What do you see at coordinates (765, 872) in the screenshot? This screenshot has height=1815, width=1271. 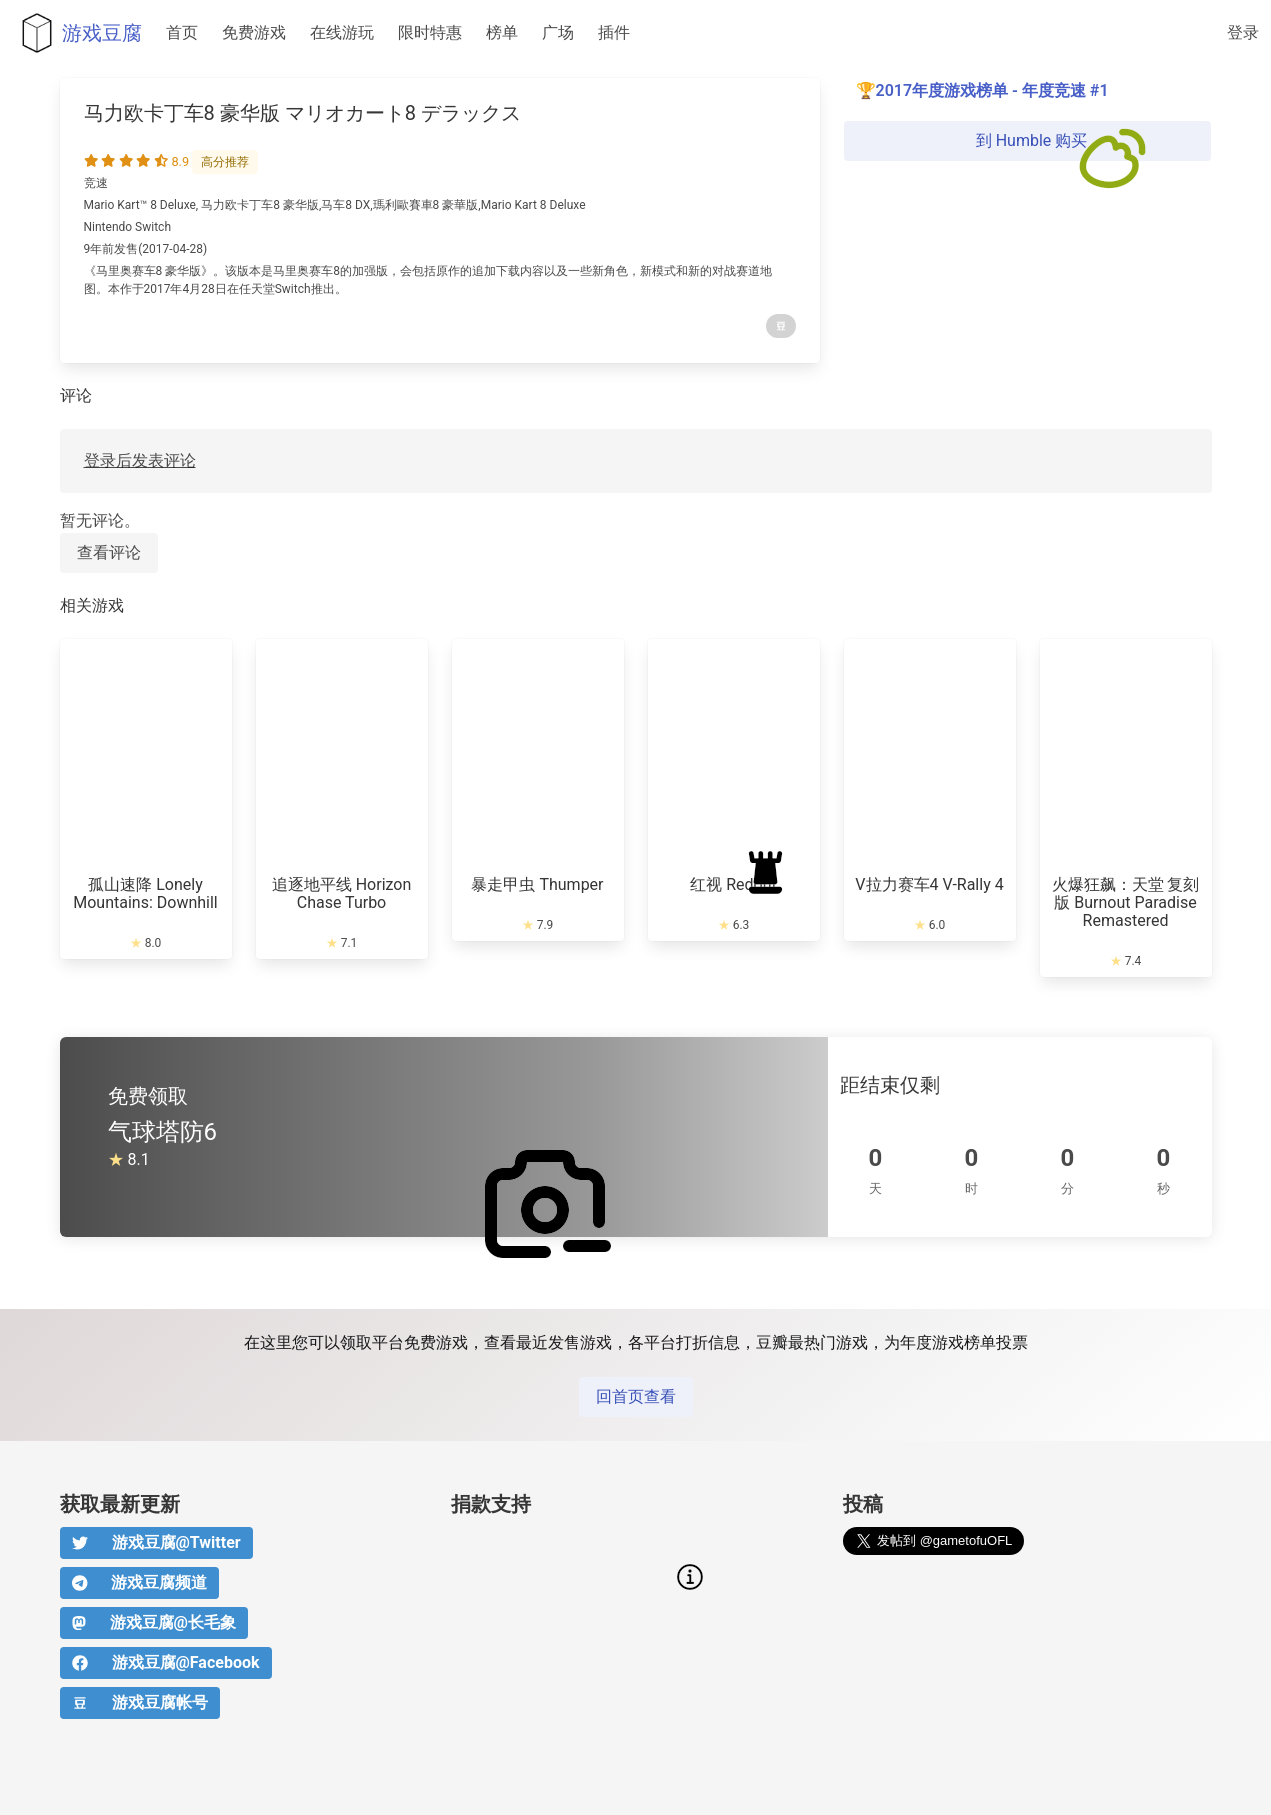 I see `play chess or access board games` at bounding box center [765, 872].